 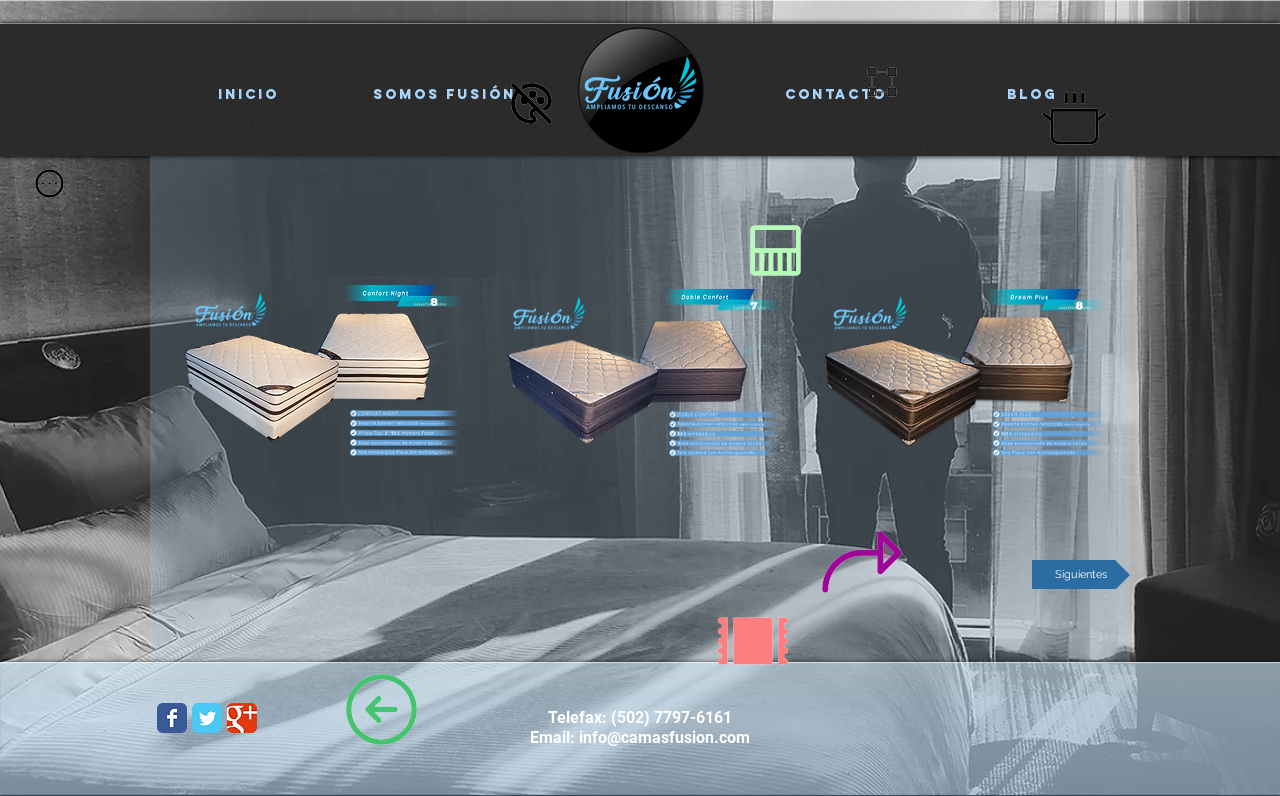 What do you see at coordinates (49, 183) in the screenshot?
I see `view more options` at bounding box center [49, 183].